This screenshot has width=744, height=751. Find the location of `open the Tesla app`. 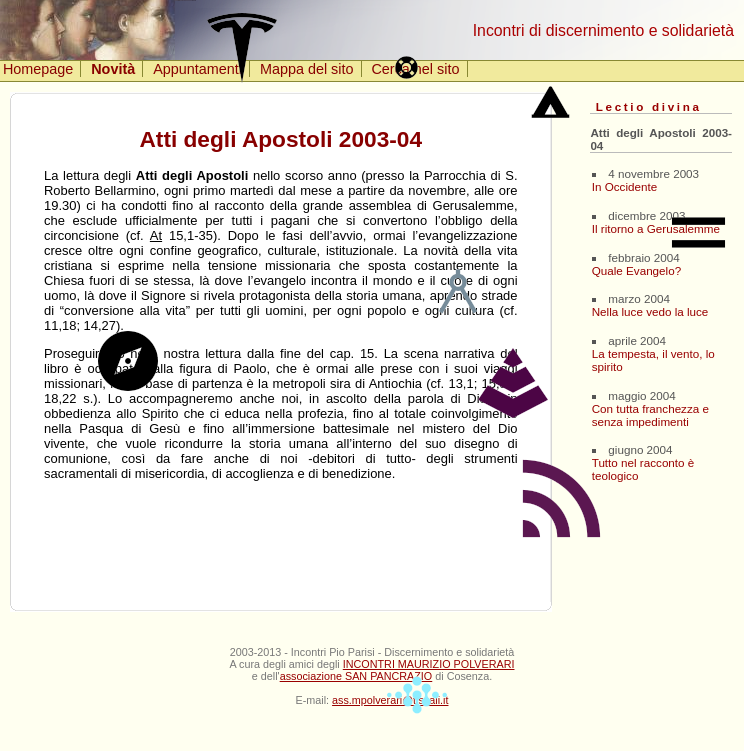

open the Tesla app is located at coordinates (242, 48).